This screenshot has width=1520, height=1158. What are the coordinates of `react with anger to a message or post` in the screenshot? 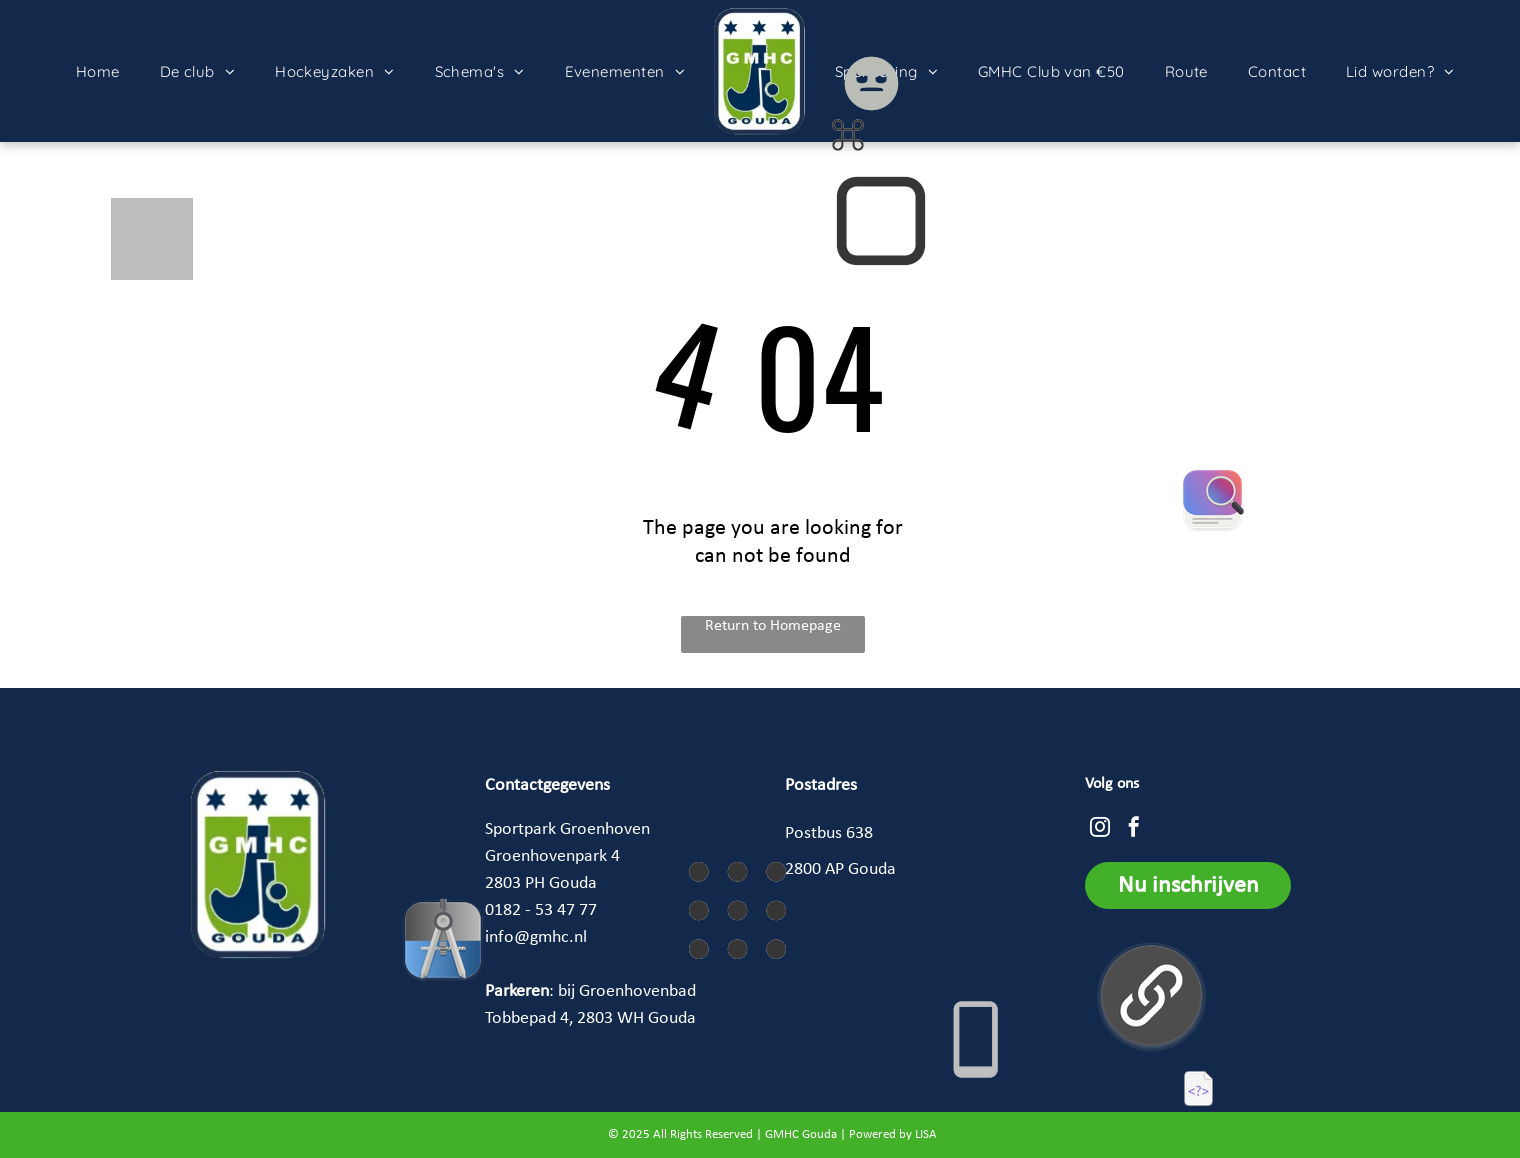 It's located at (871, 83).